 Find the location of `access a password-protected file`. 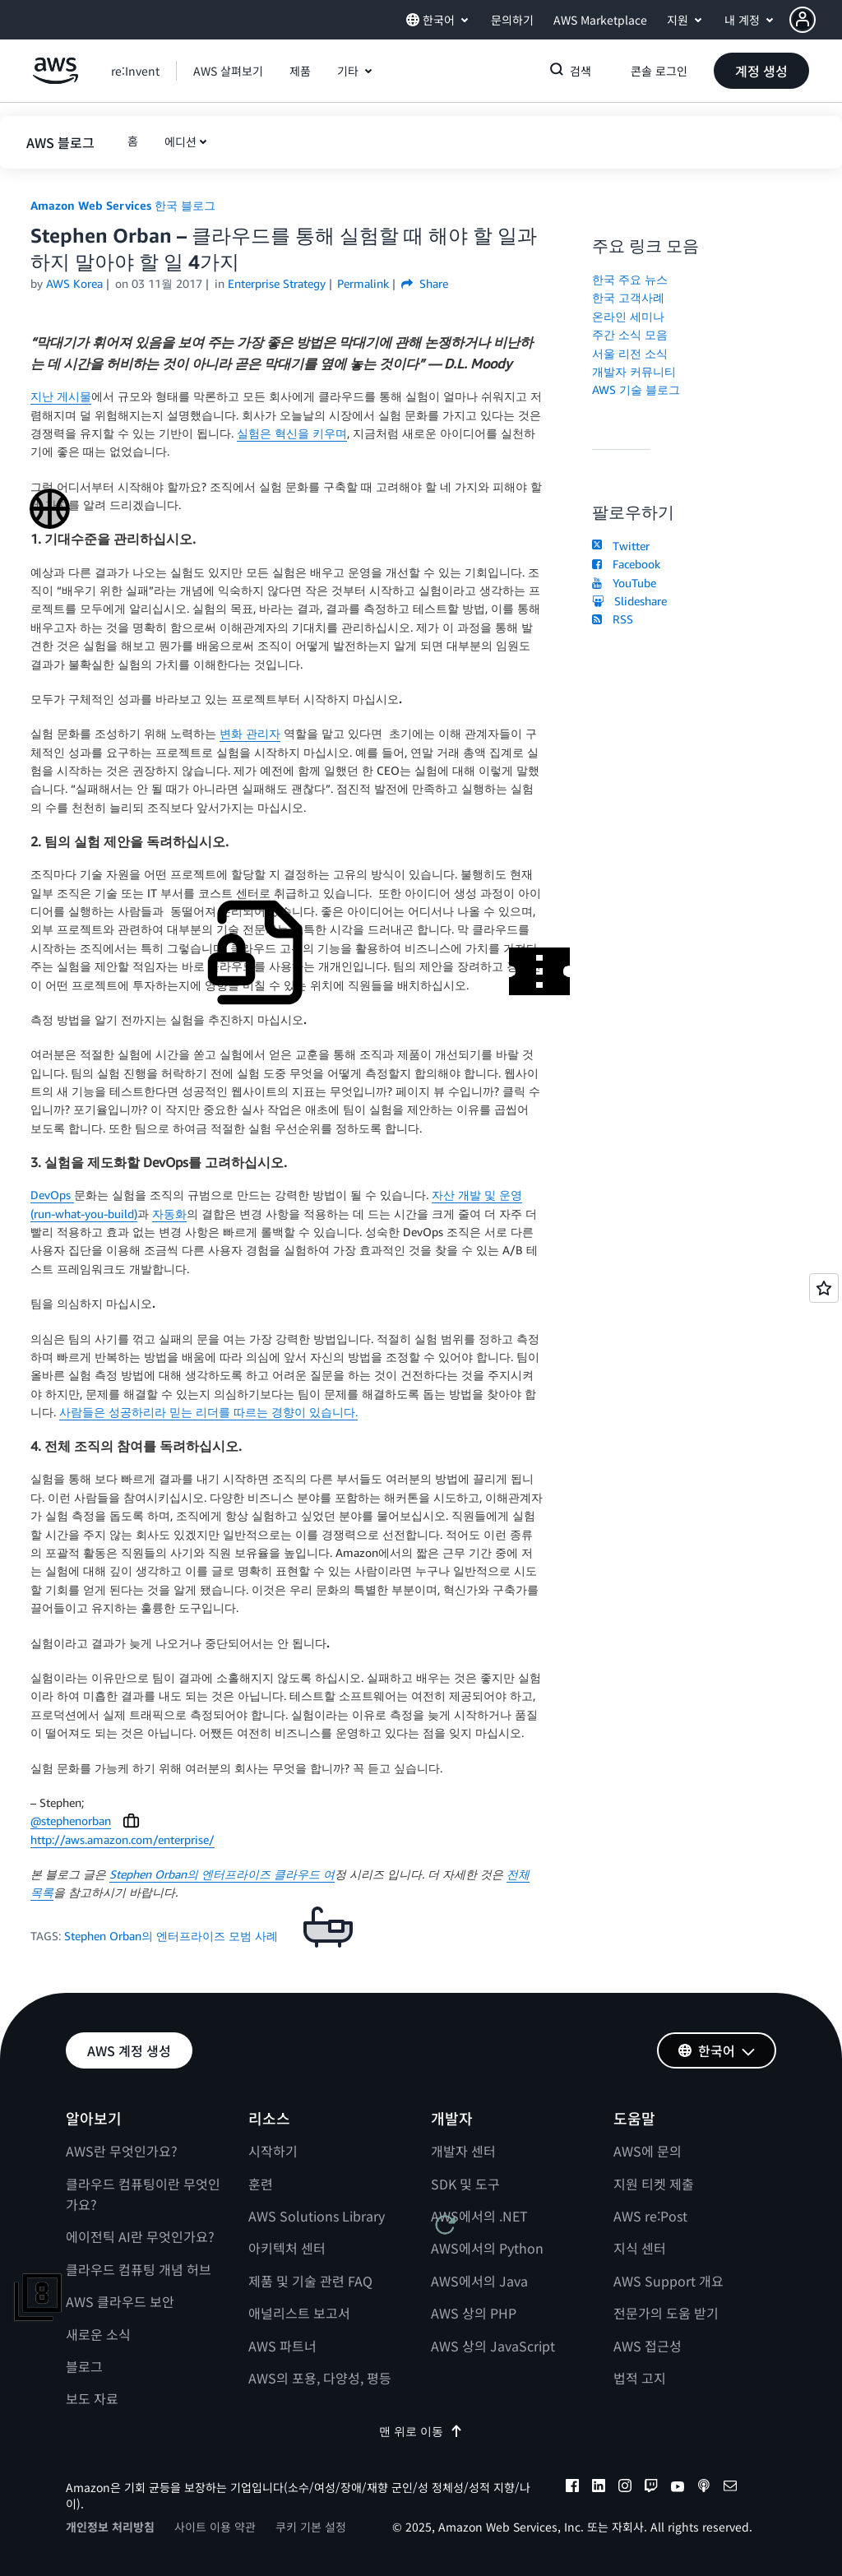

access a password-protected file is located at coordinates (260, 952).